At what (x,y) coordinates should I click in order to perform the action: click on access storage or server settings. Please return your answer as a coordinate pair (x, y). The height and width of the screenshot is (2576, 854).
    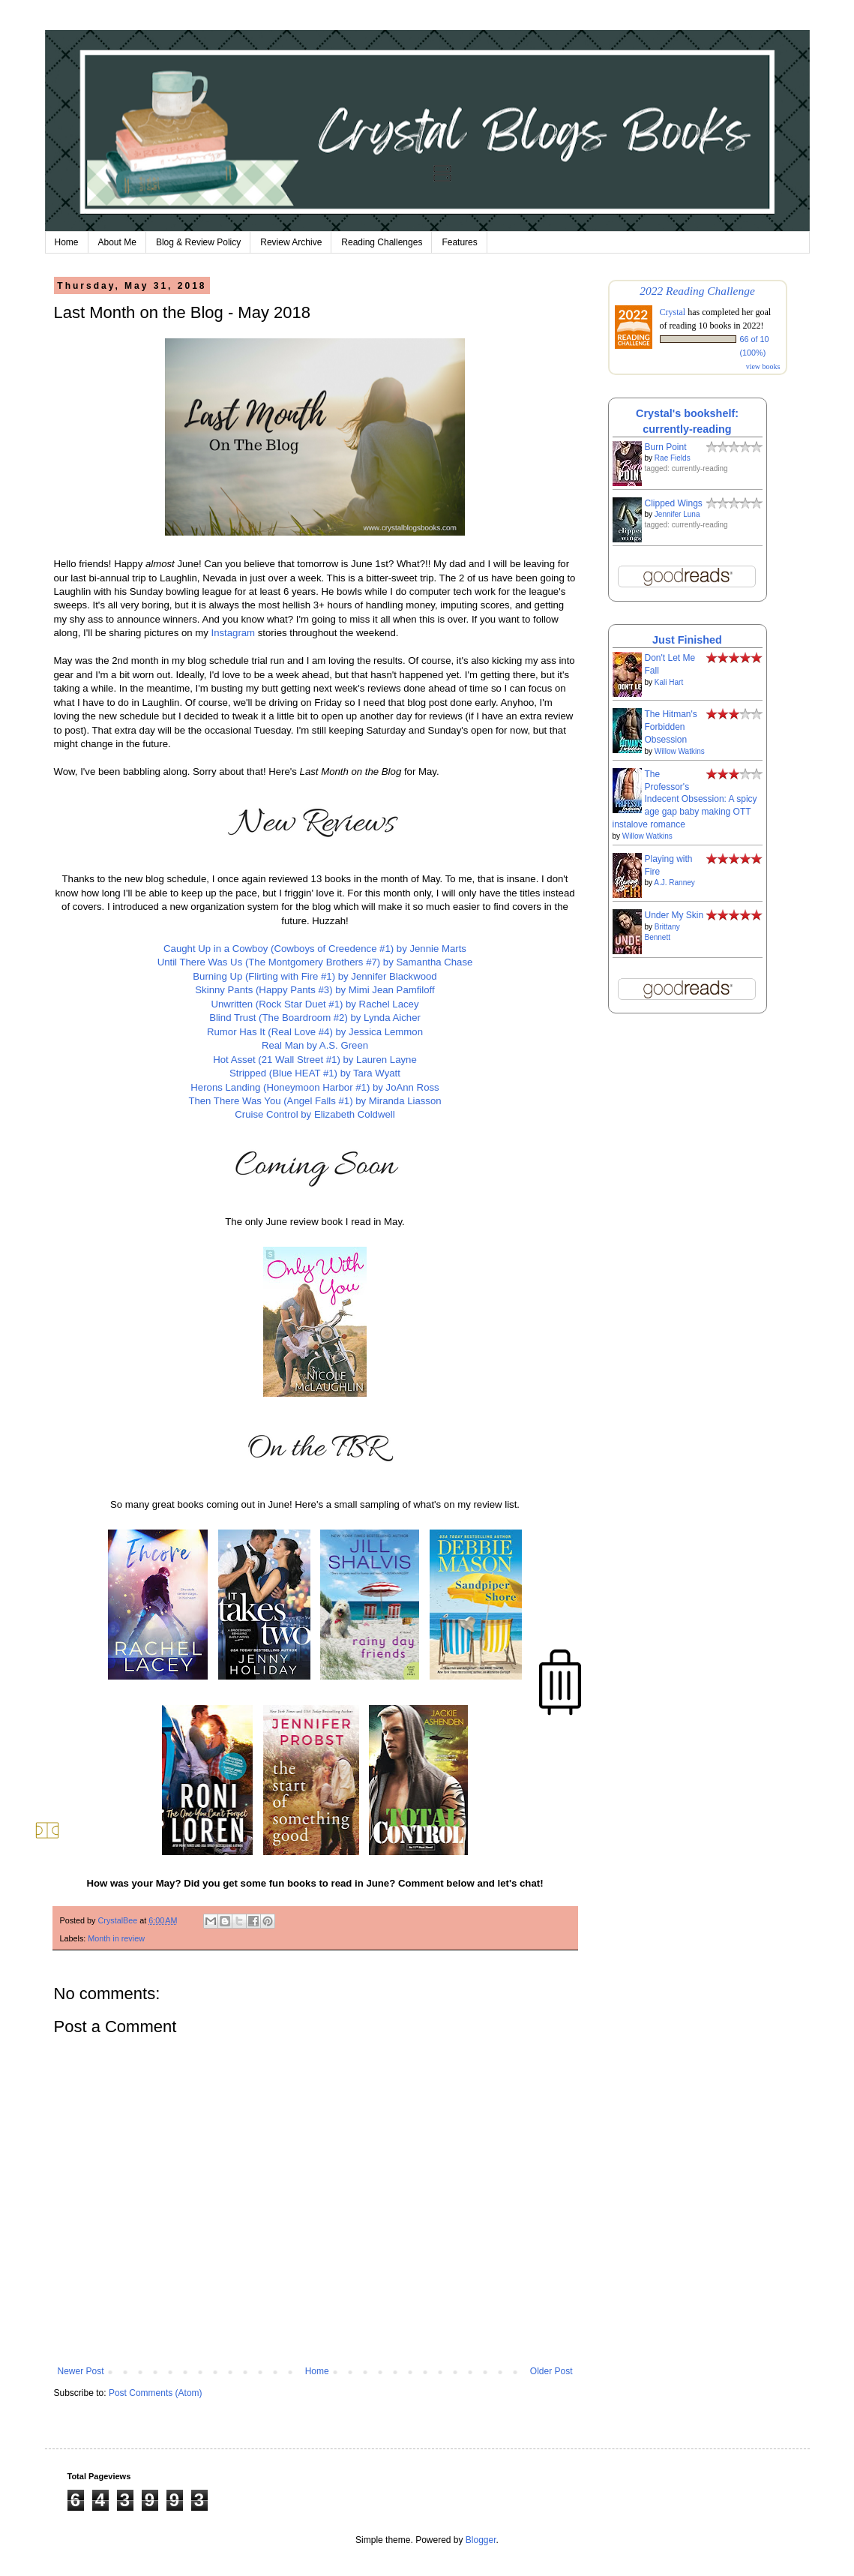
    Looking at the image, I should click on (442, 173).